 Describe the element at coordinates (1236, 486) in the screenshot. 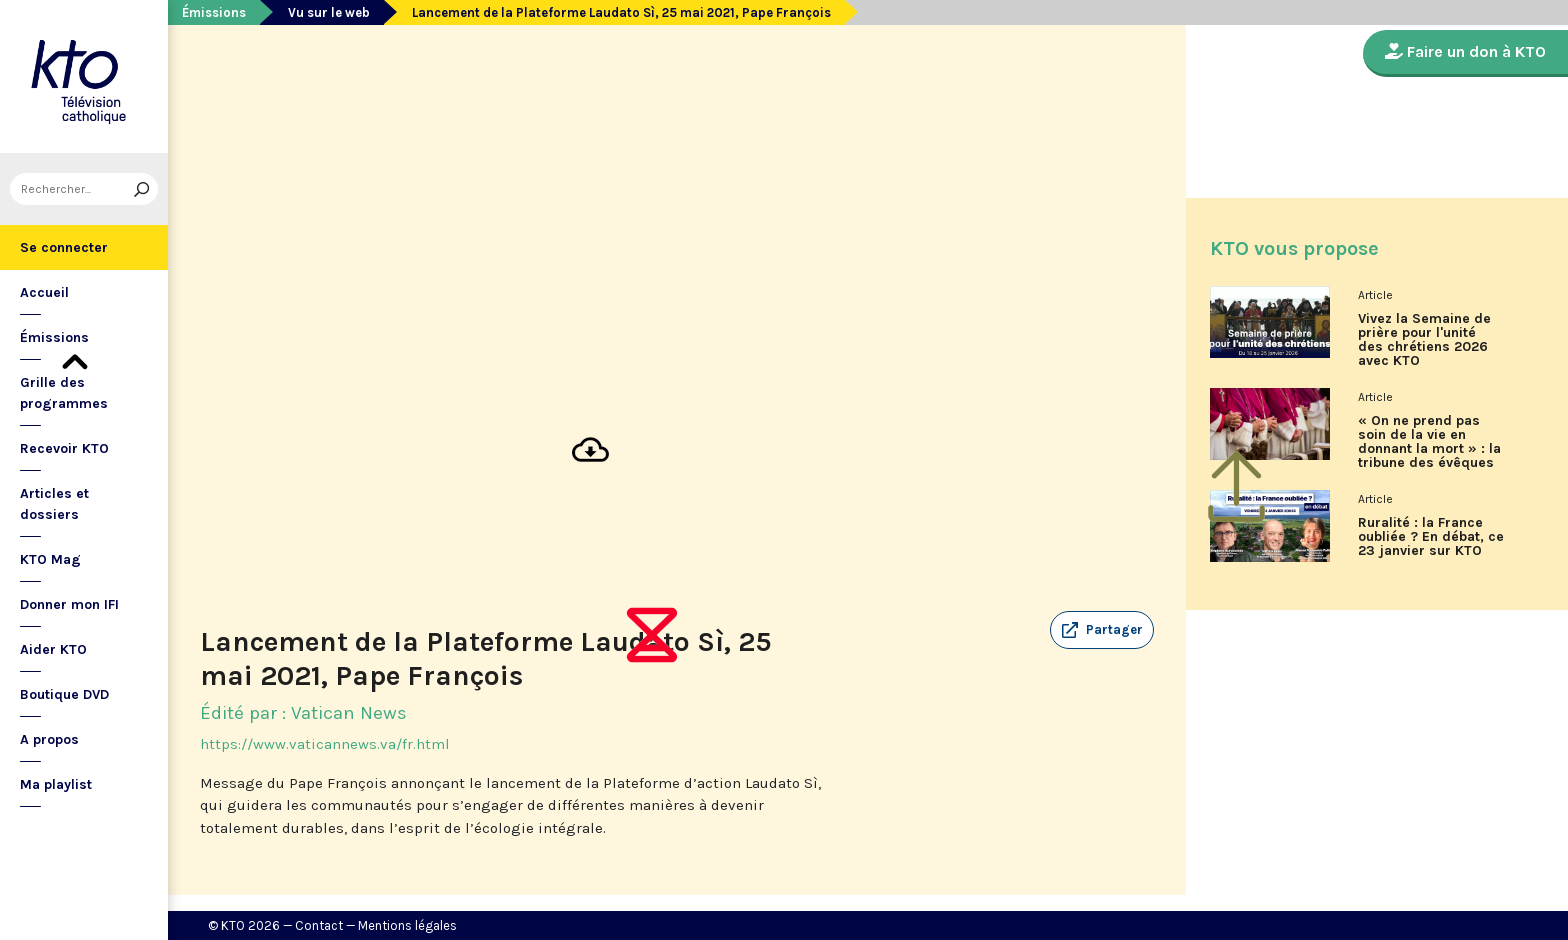

I see `upload a file or document` at that location.